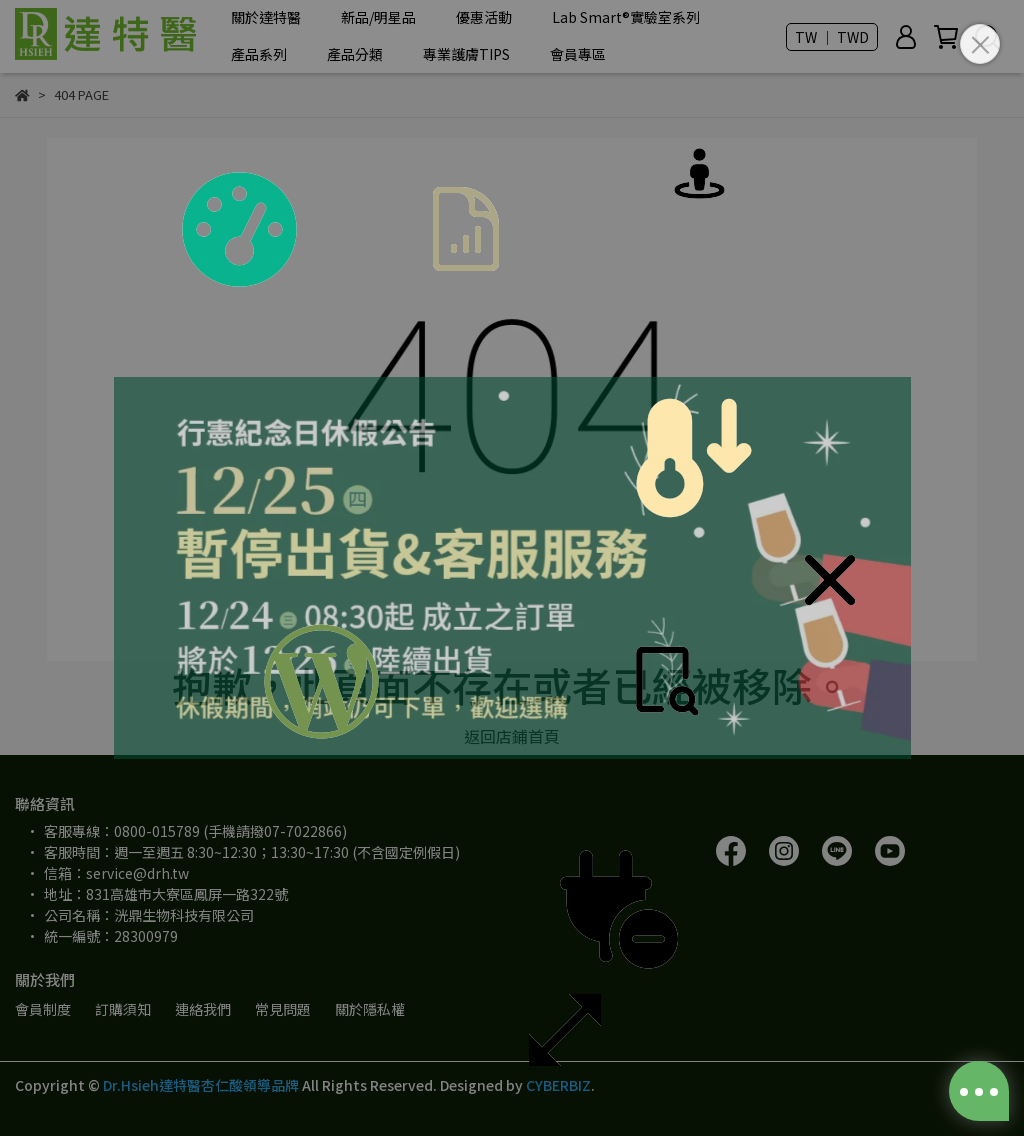 The height and width of the screenshot is (1136, 1024). Describe the element at coordinates (466, 229) in the screenshot. I see `view document analytics or statistics` at that location.